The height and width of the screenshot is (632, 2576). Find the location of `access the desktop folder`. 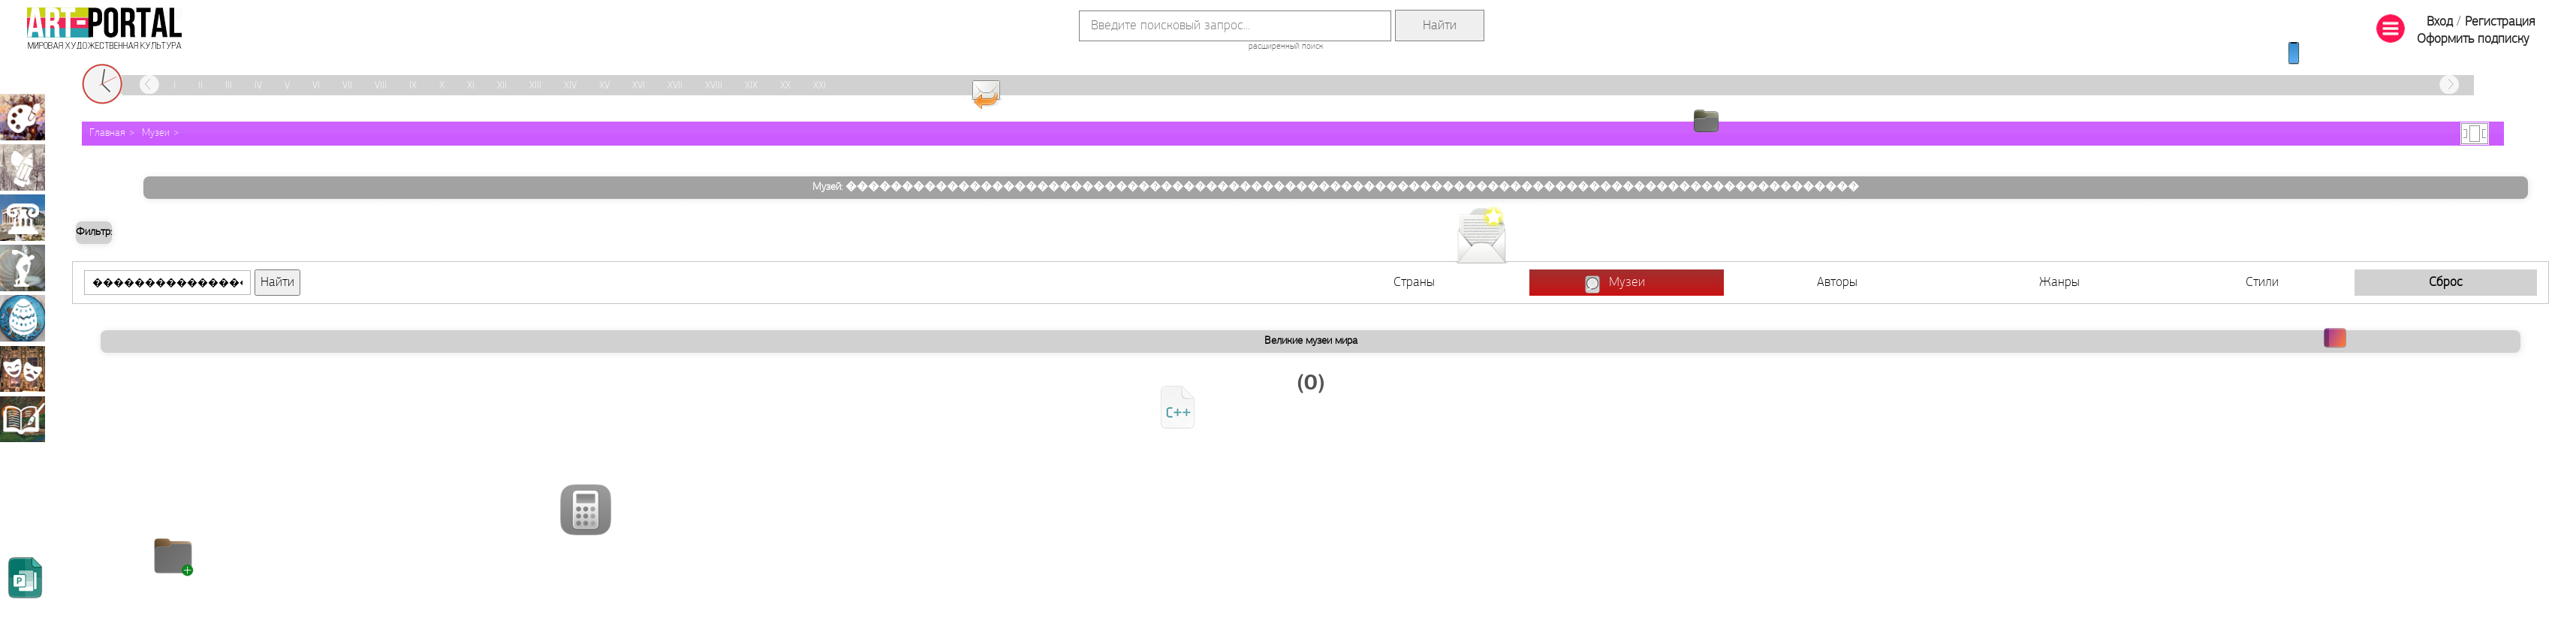

access the desktop folder is located at coordinates (2335, 337).